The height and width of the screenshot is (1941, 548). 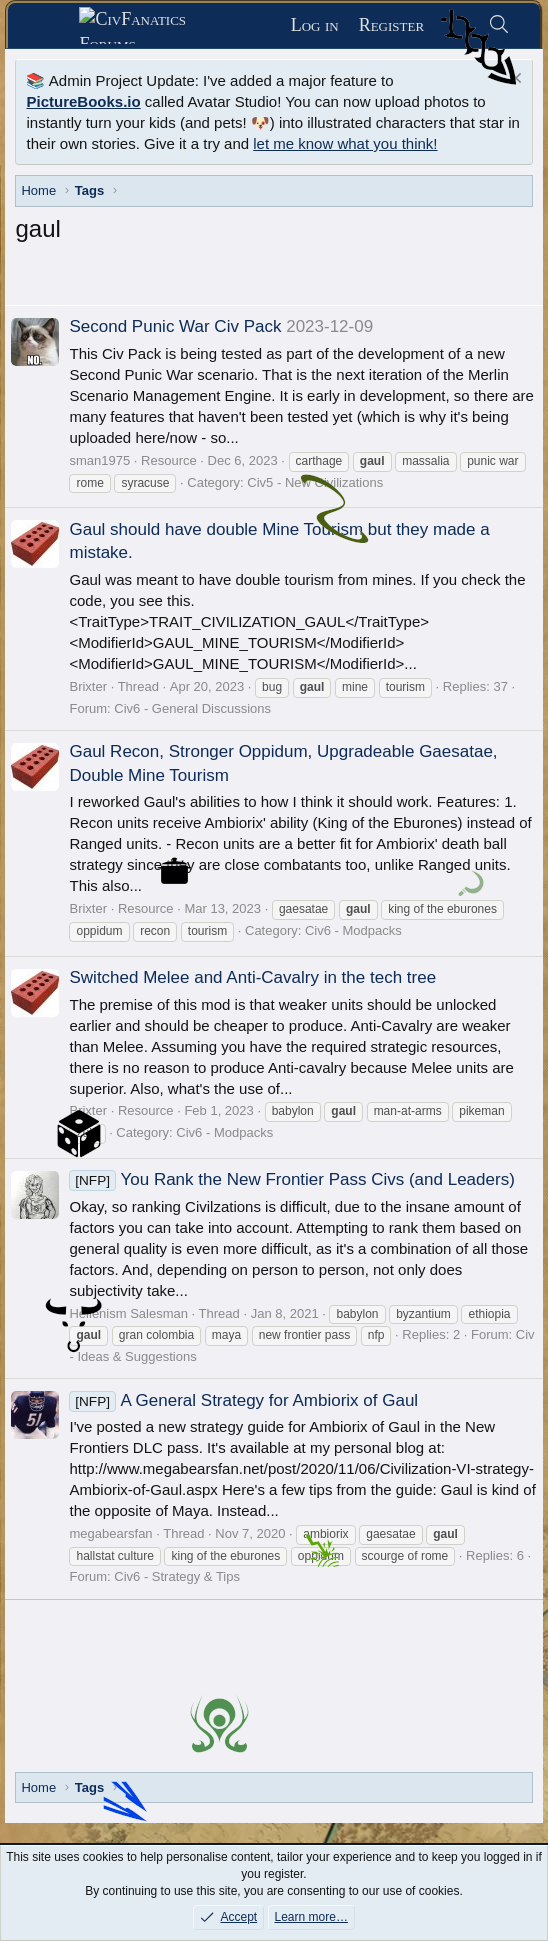 I want to click on indicates whip weapon or item in game inventory, so click(x=335, y=510).